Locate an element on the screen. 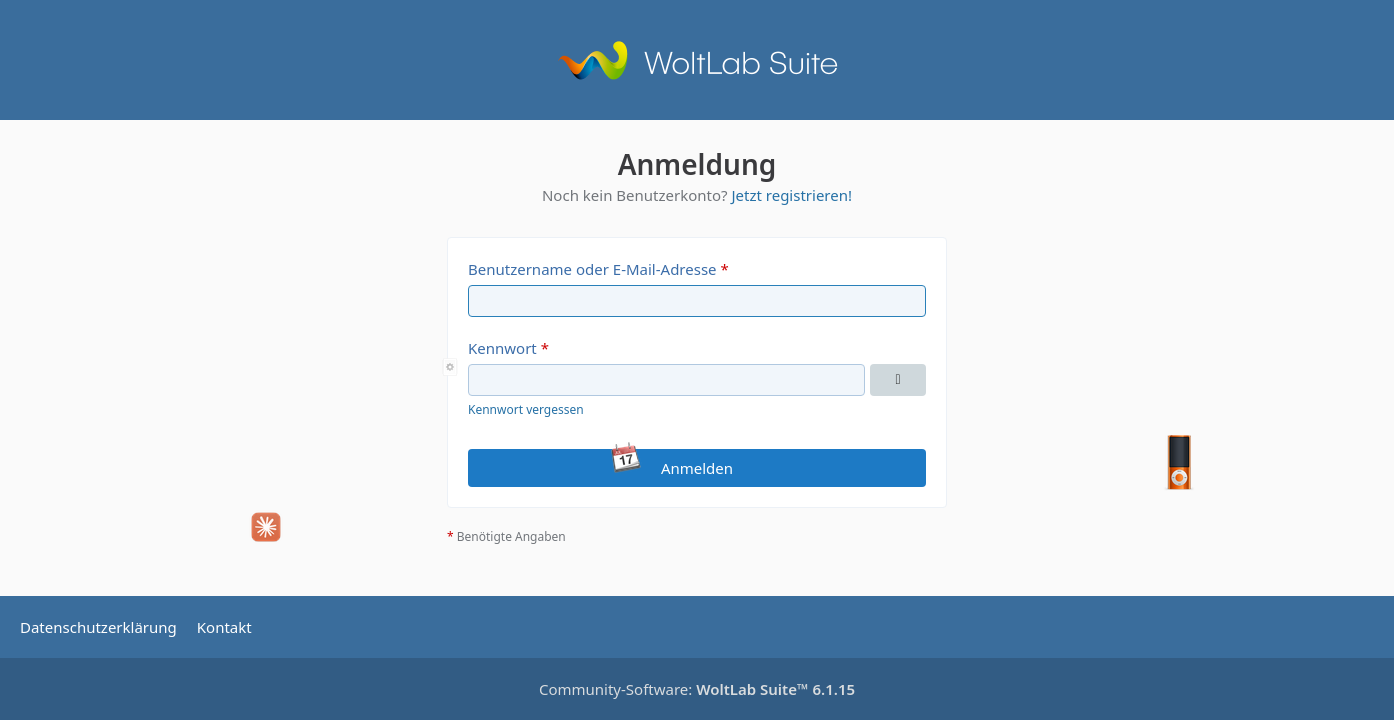 The image size is (1394, 720). a desktop application shortcut file is located at coordinates (450, 367).